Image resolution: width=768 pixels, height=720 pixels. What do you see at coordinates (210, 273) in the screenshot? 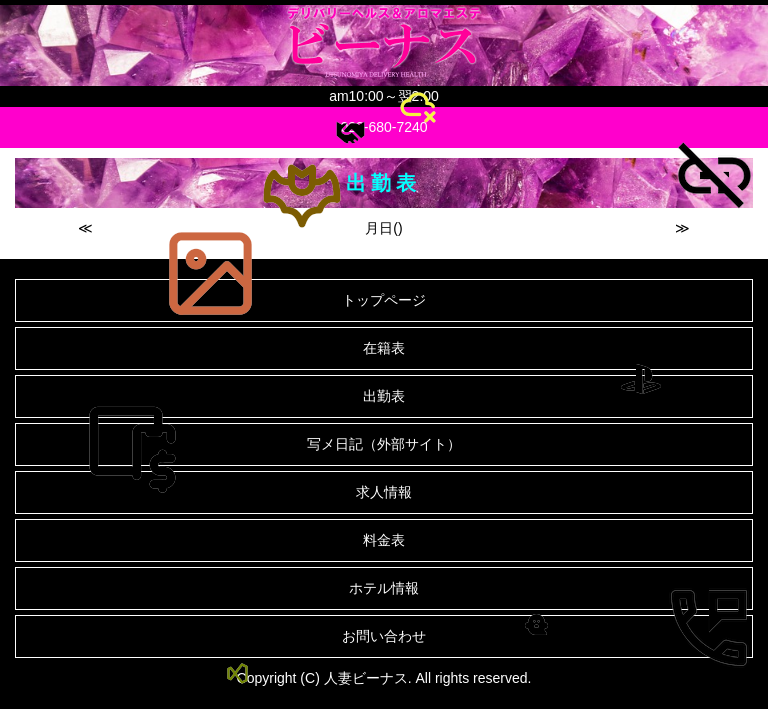
I see `view image or photo` at bounding box center [210, 273].